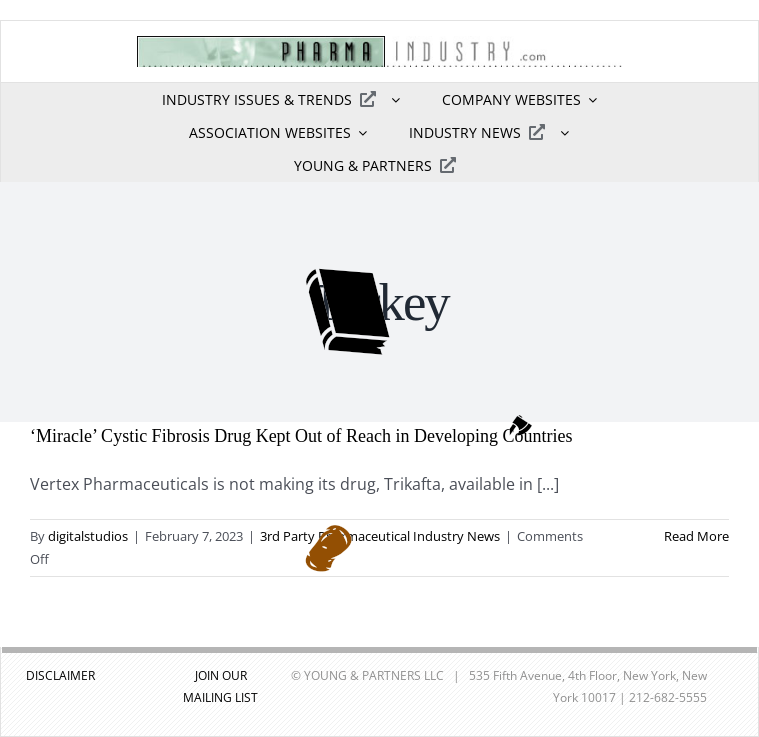 This screenshot has height=737, width=759. I want to click on select potato as a game resource or ingredient, so click(328, 548).